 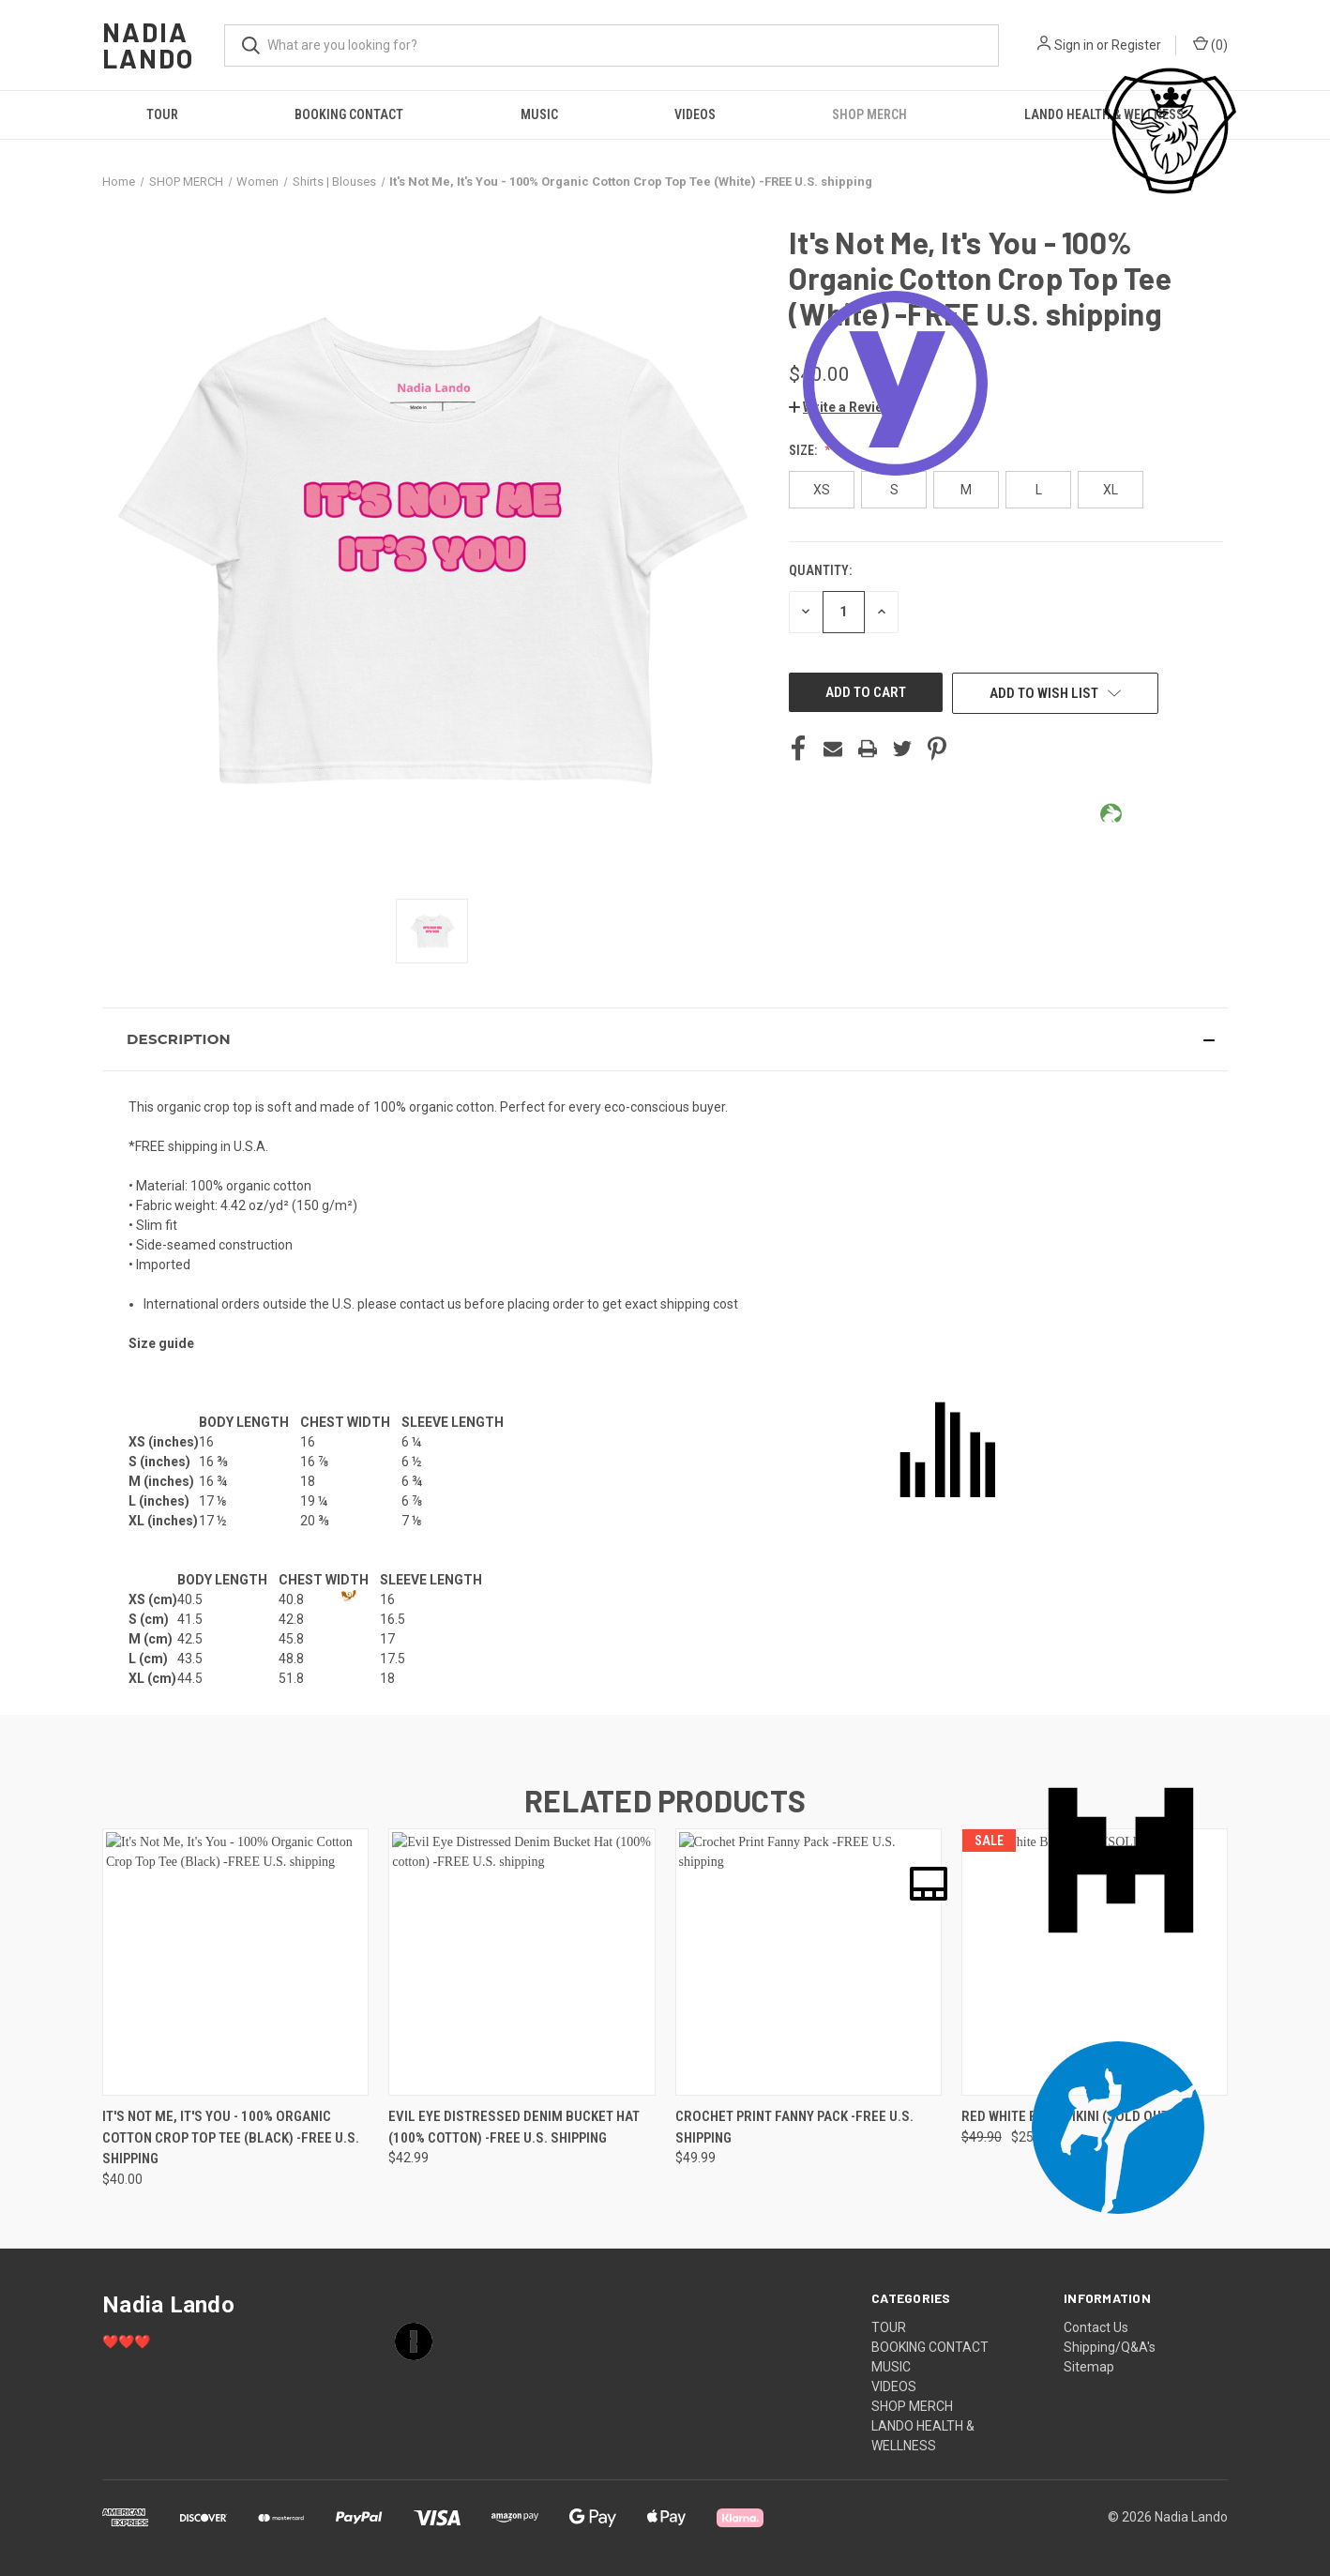 What do you see at coordinates (1111, 812) in the screenshot?
I see `coderabbit logo - ai-powered code review platform` at bounding box center [1111, 812].